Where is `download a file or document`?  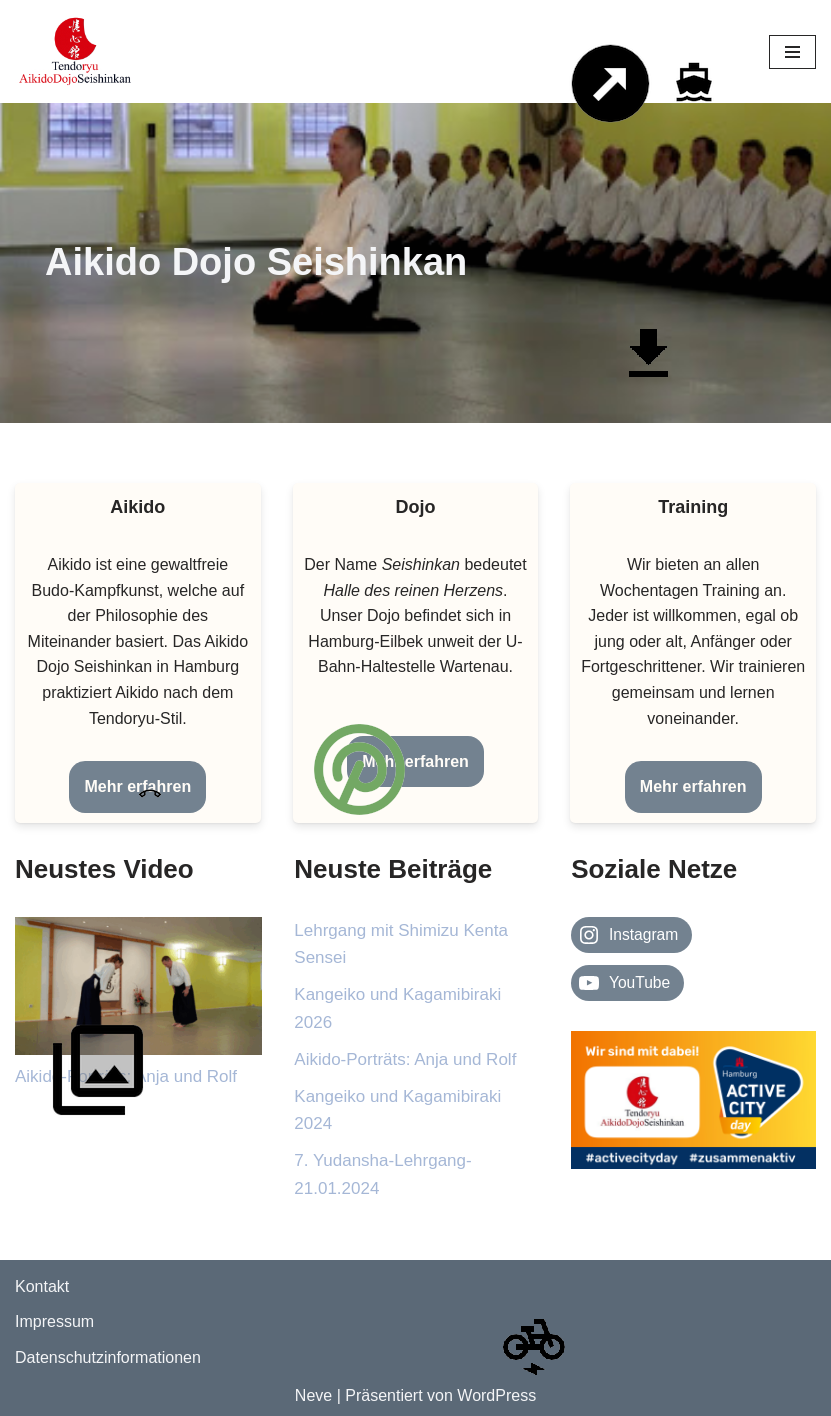 download a file or document is located at coordinates (648, 354).